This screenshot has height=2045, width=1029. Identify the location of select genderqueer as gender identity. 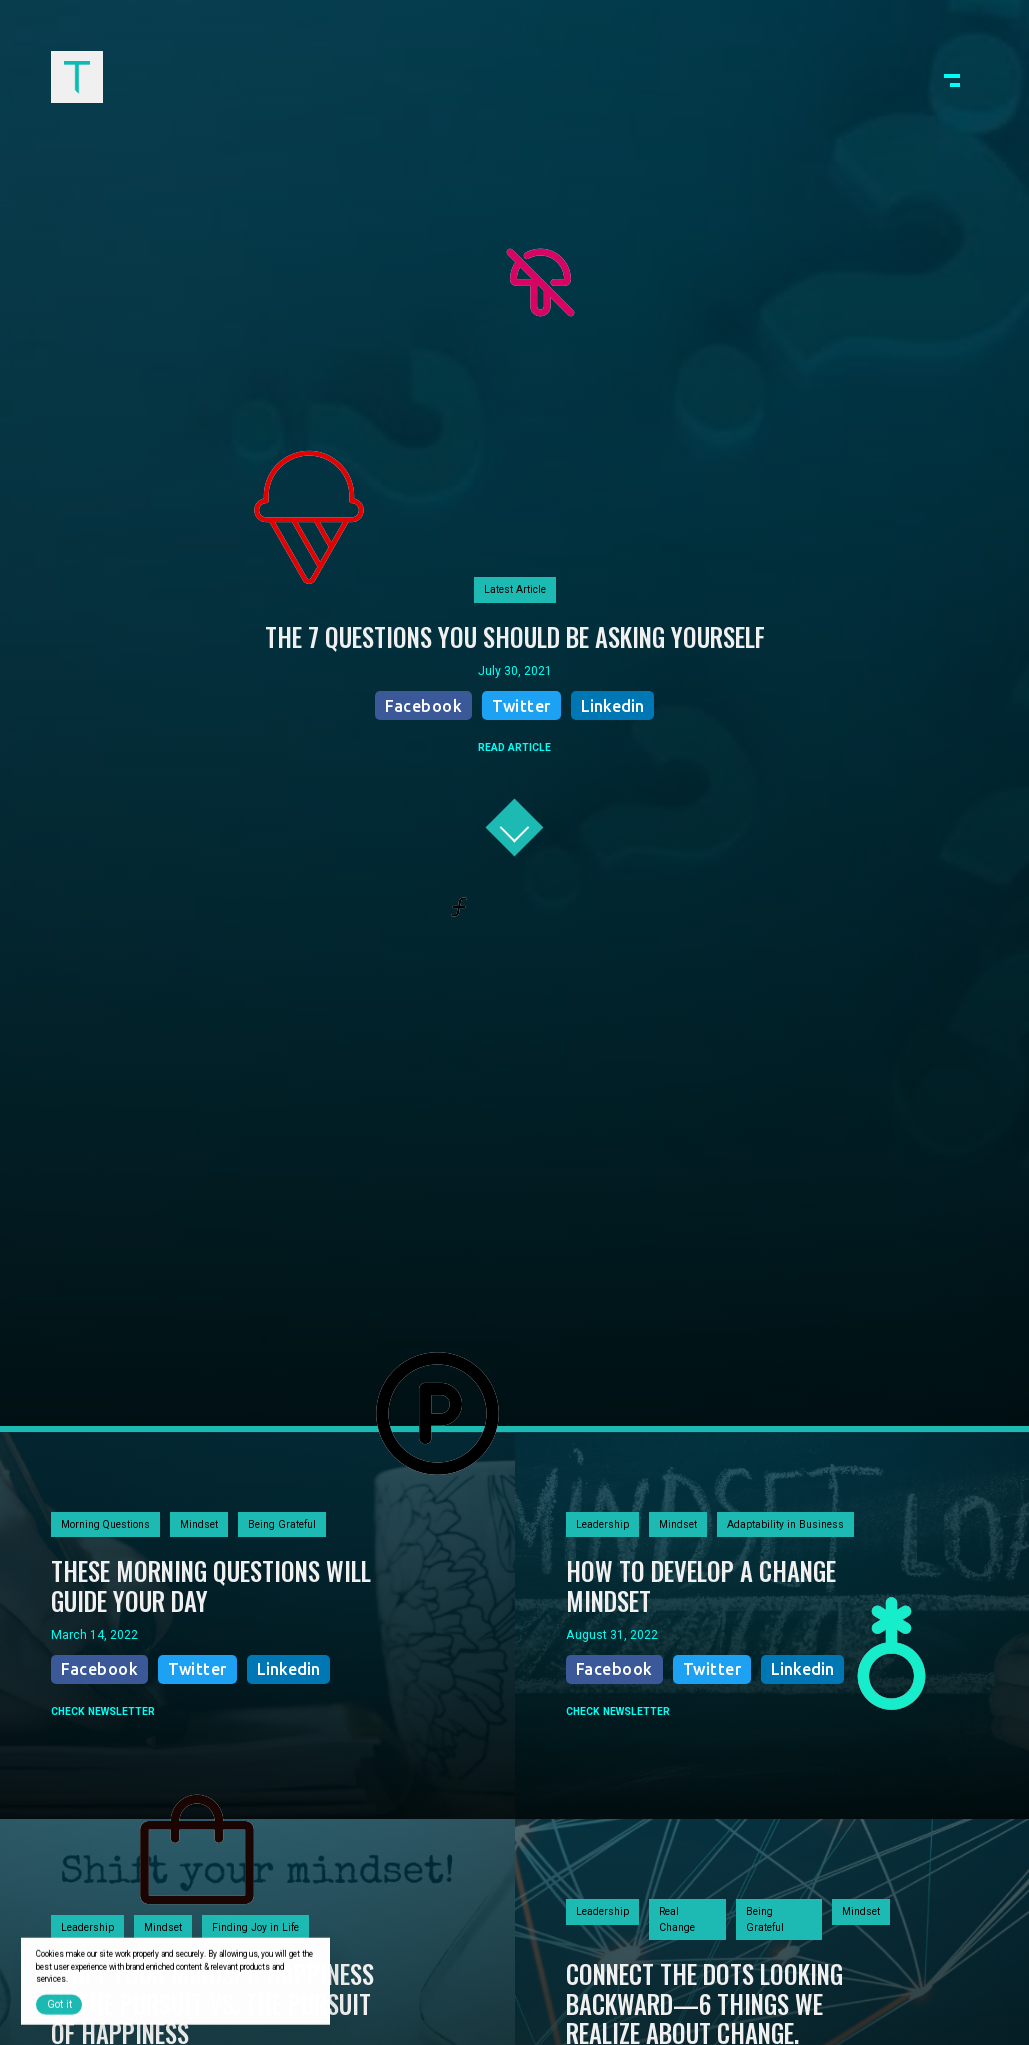
(891, 1653).